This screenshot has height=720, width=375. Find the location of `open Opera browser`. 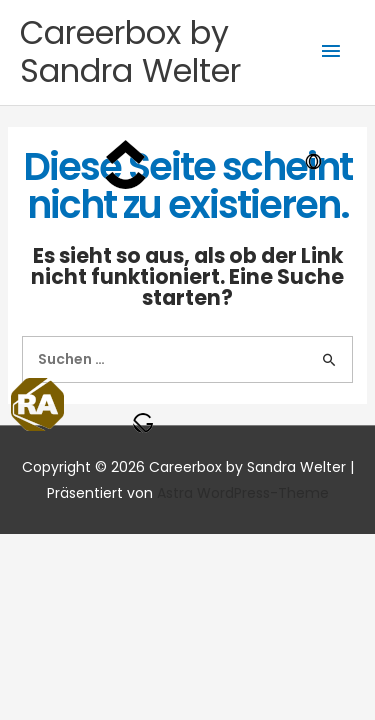

open Opera browser is located at coordinates (313, 161).